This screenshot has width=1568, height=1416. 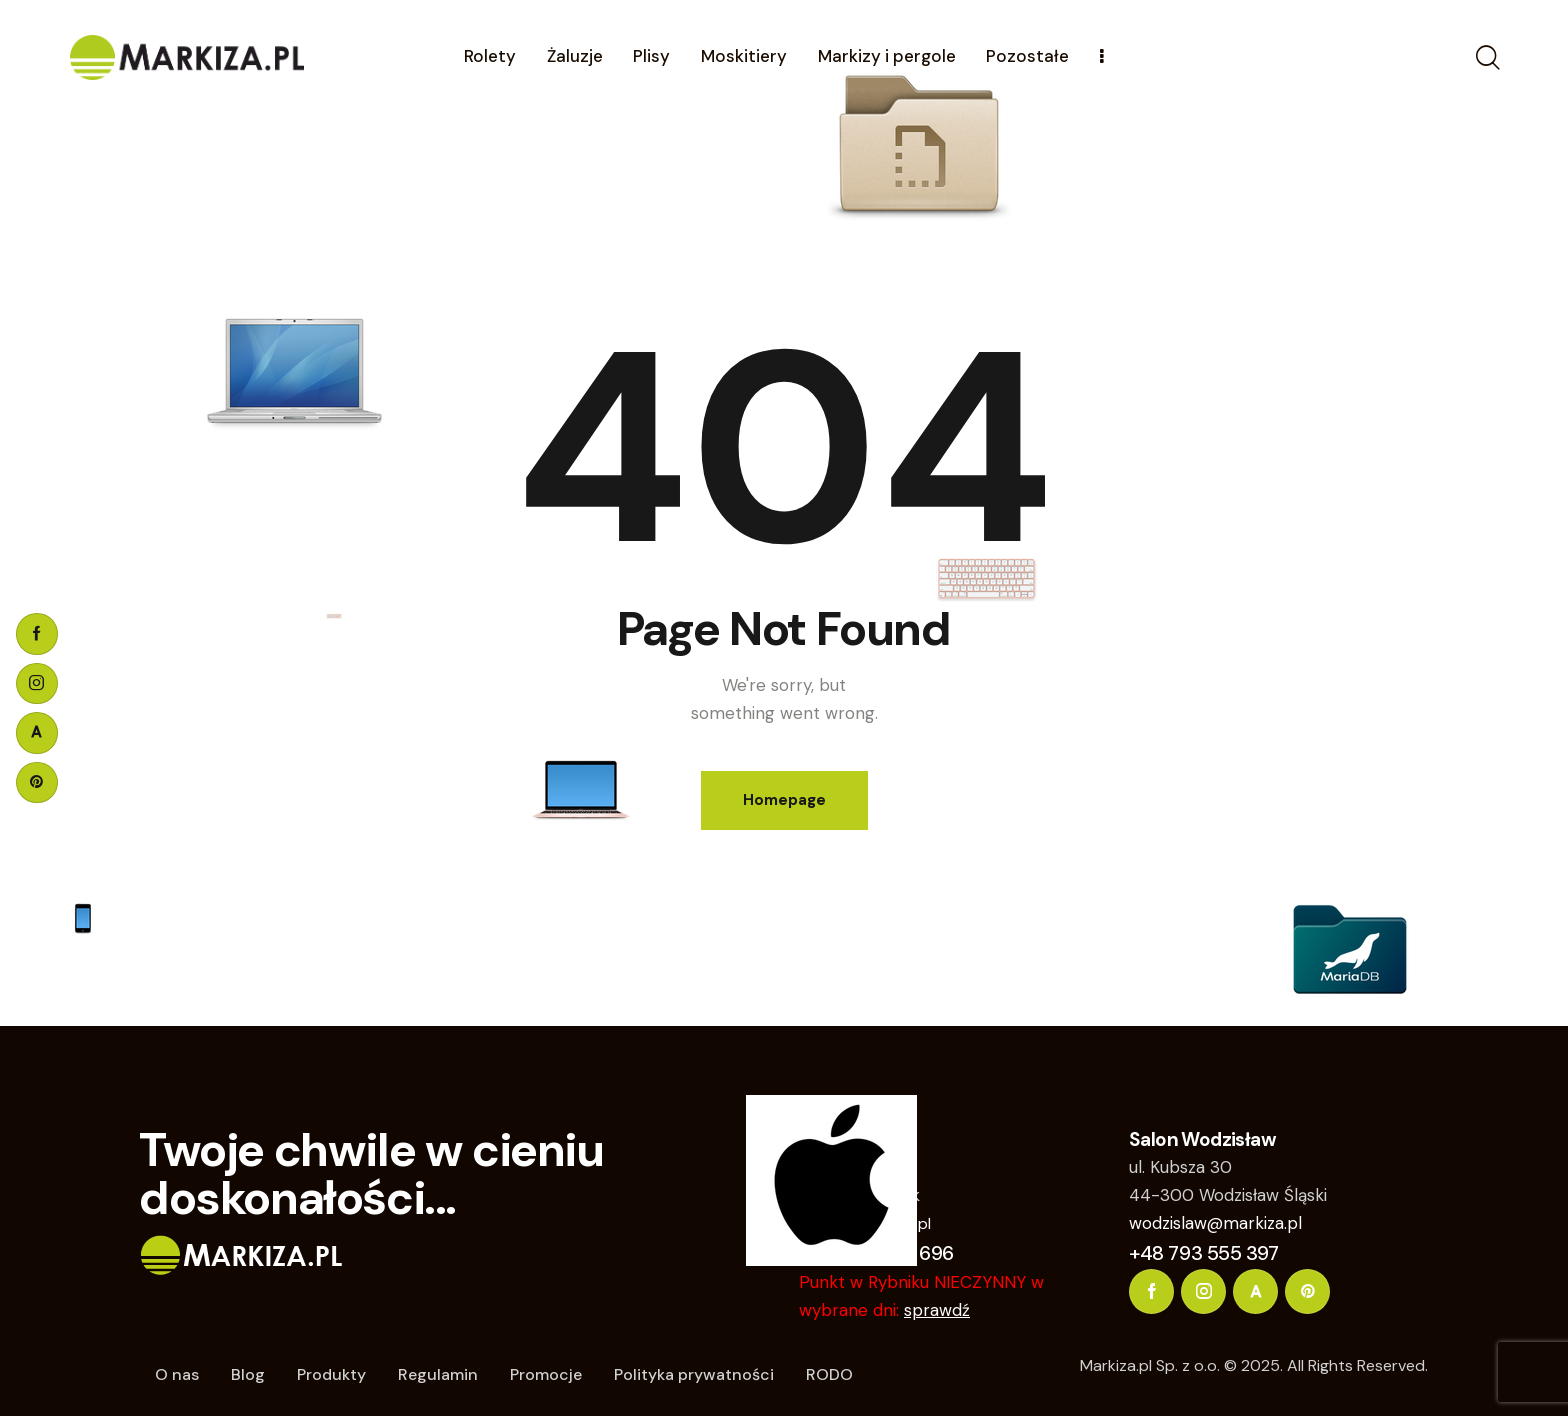 I want to click on represents a macbook pro device in system settings, so click(x=294, y=365).